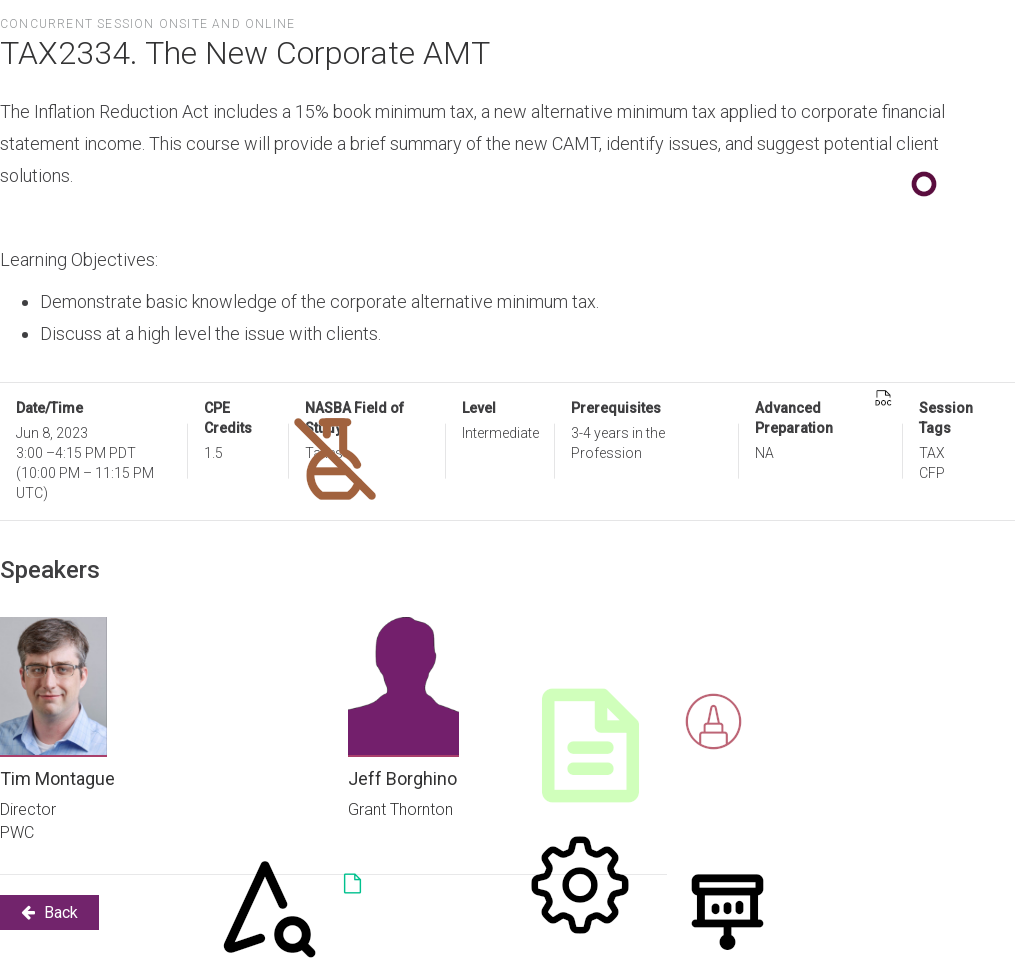 The image size is (1015, 965). I want to click on view presentation with charts, so click(727, 907).